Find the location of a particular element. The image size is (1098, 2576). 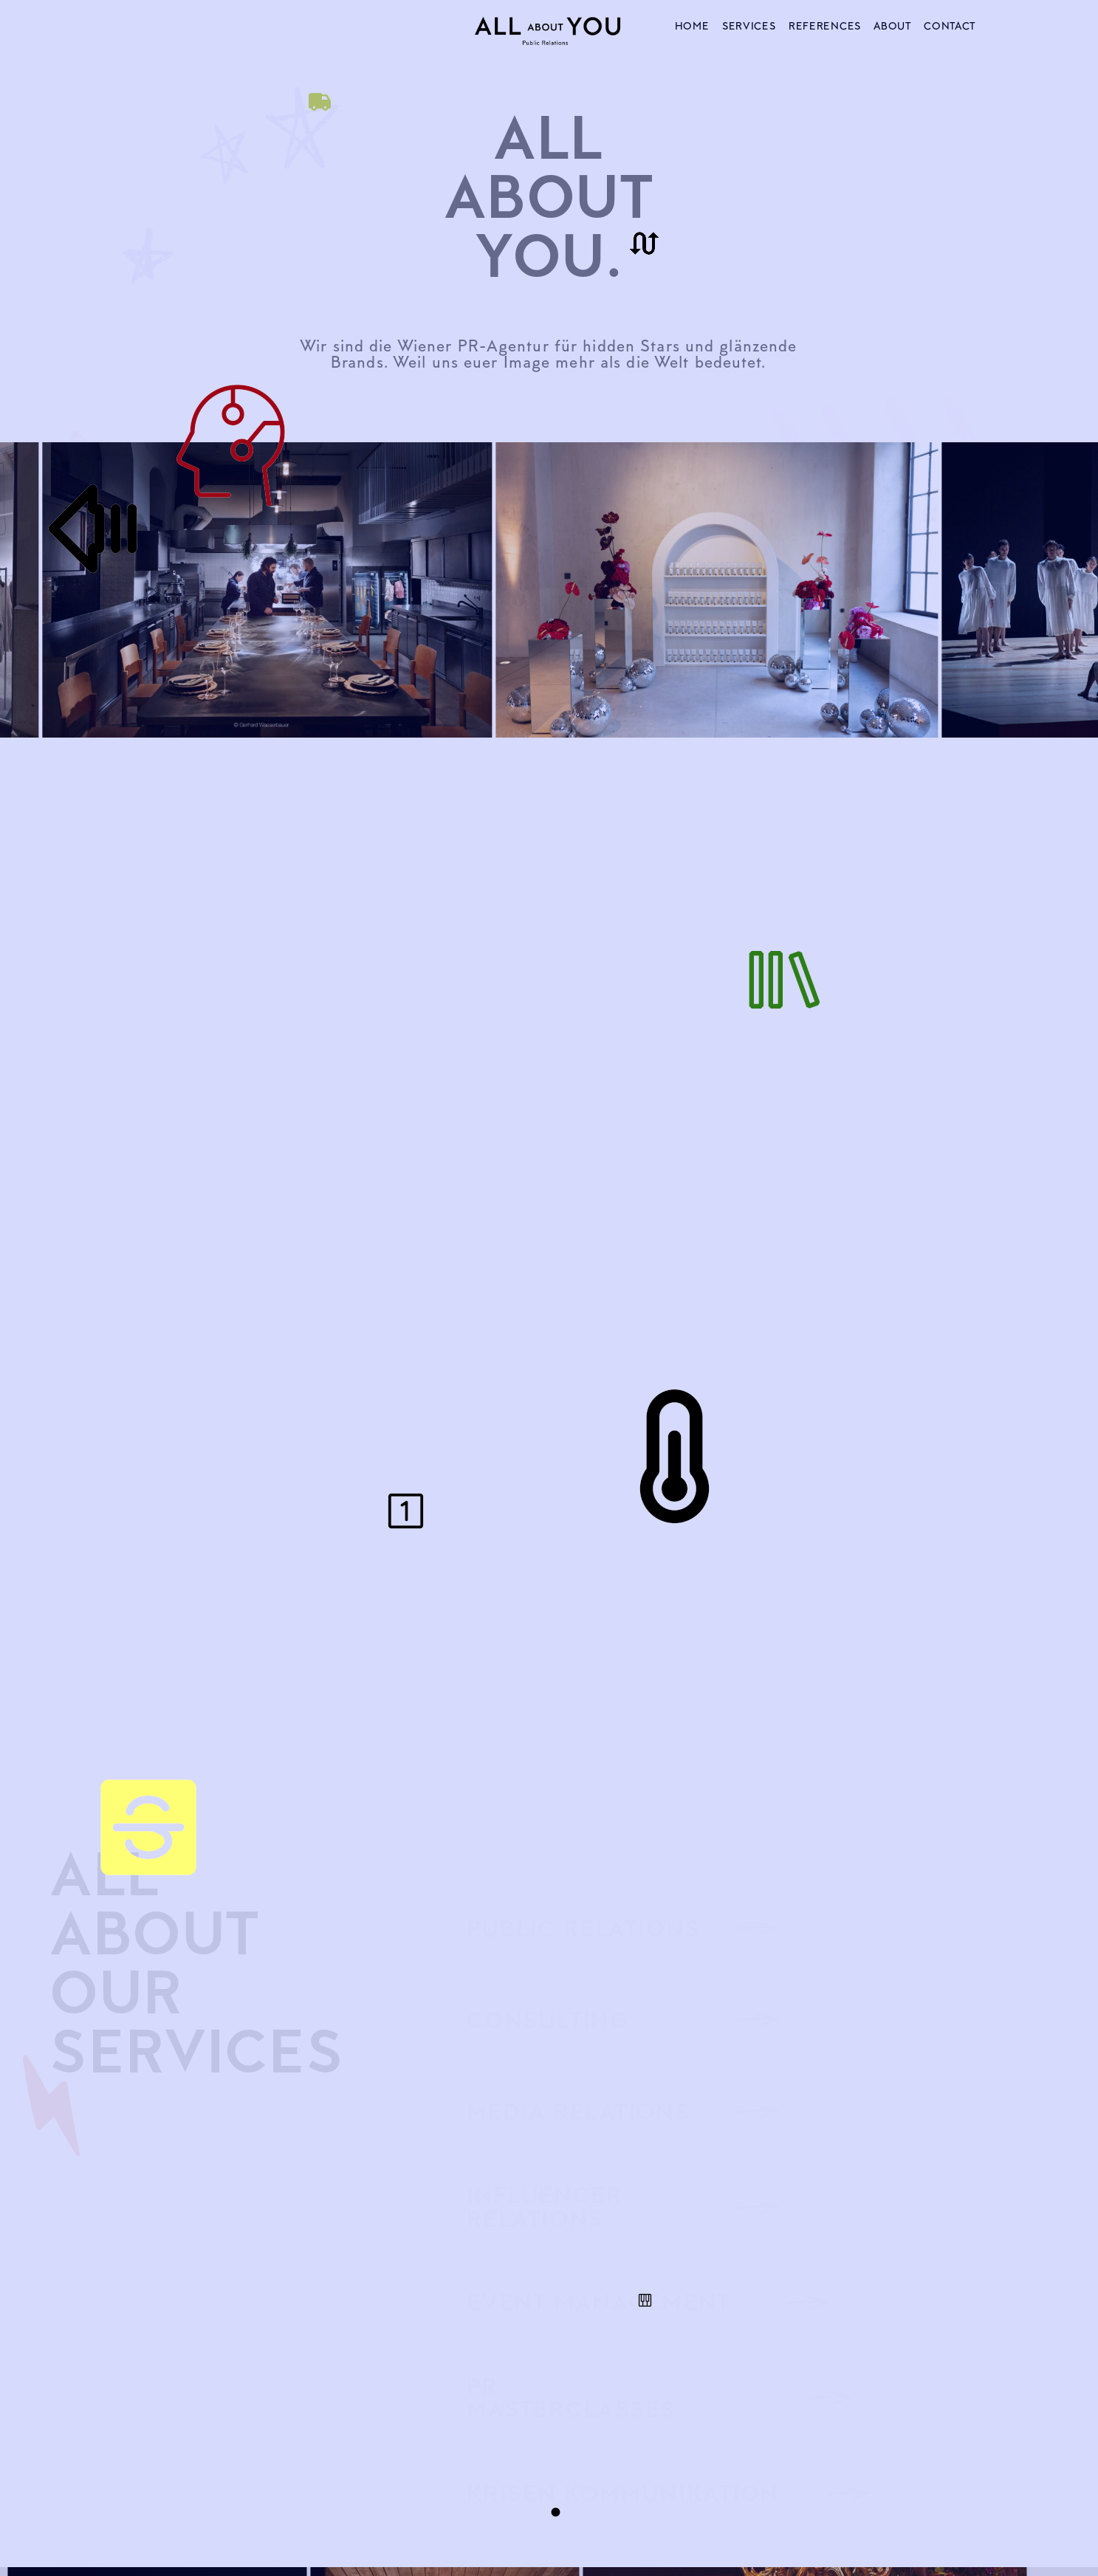

view current temperature reading is located at coordinates (674, 1456).